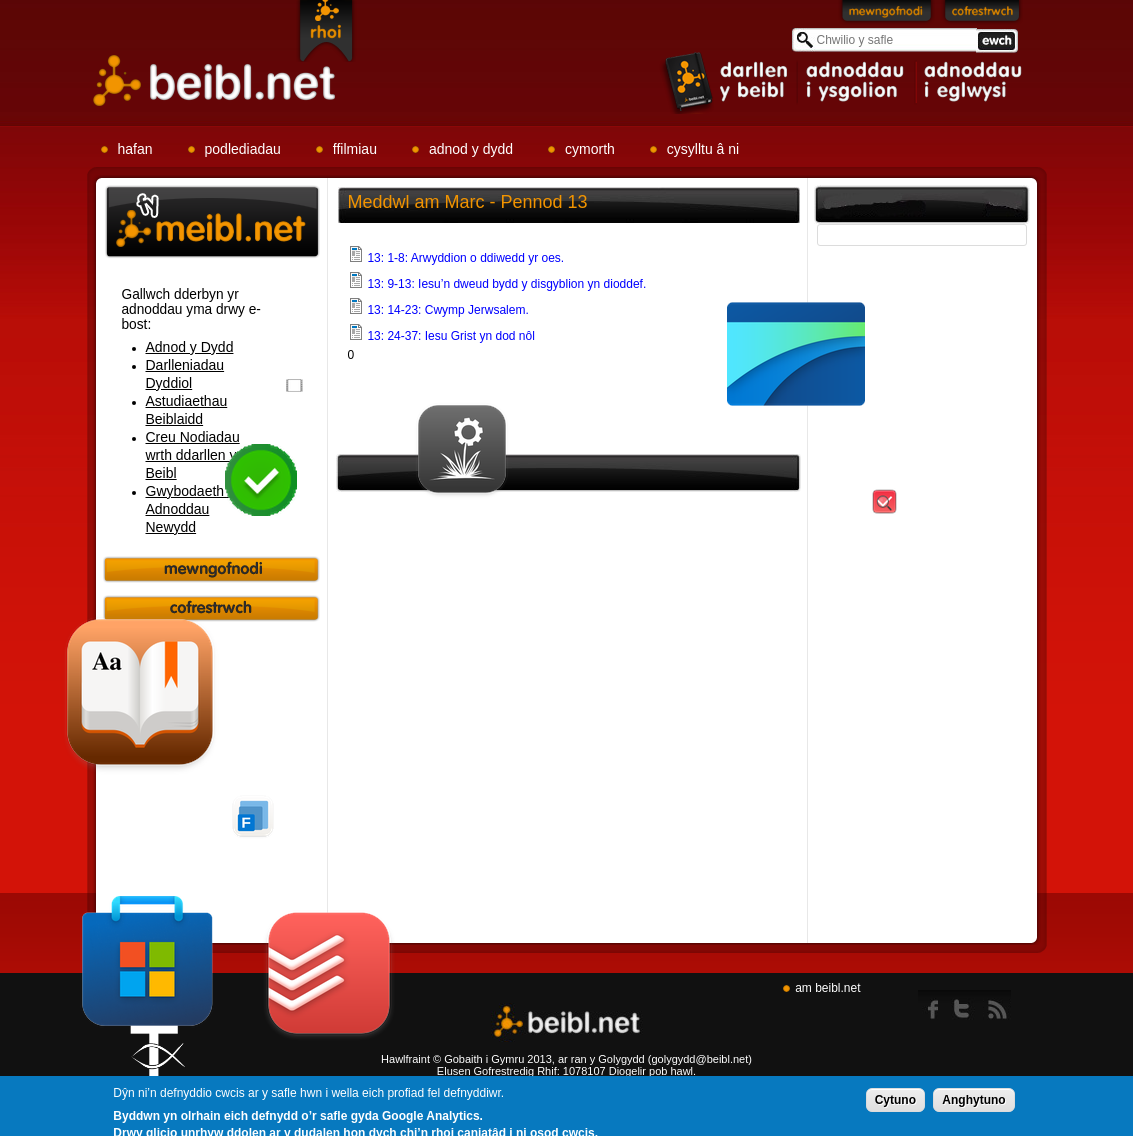 This screenshot has width=1133, height=1136. What do you see at coordinates (329, 973) in the screenshot?
I see `open todoist task management app` at bounding box center [329, 973].